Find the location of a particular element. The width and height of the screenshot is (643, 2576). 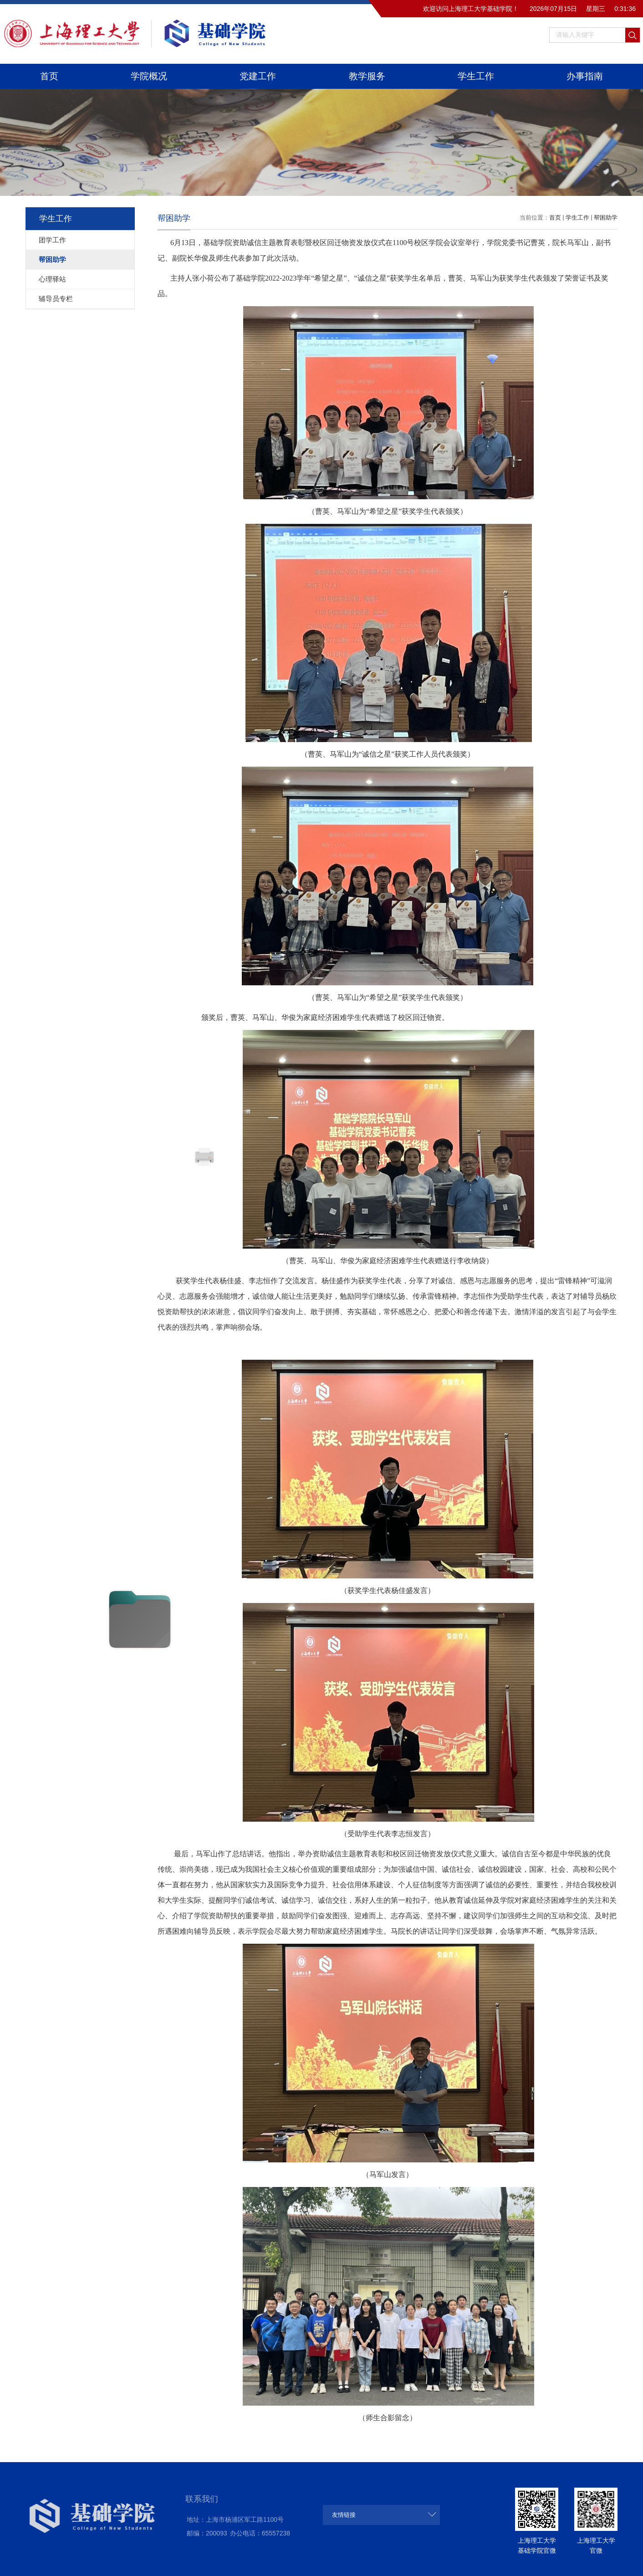

indicates wireless network connection status is located at coordinates (492, 359).